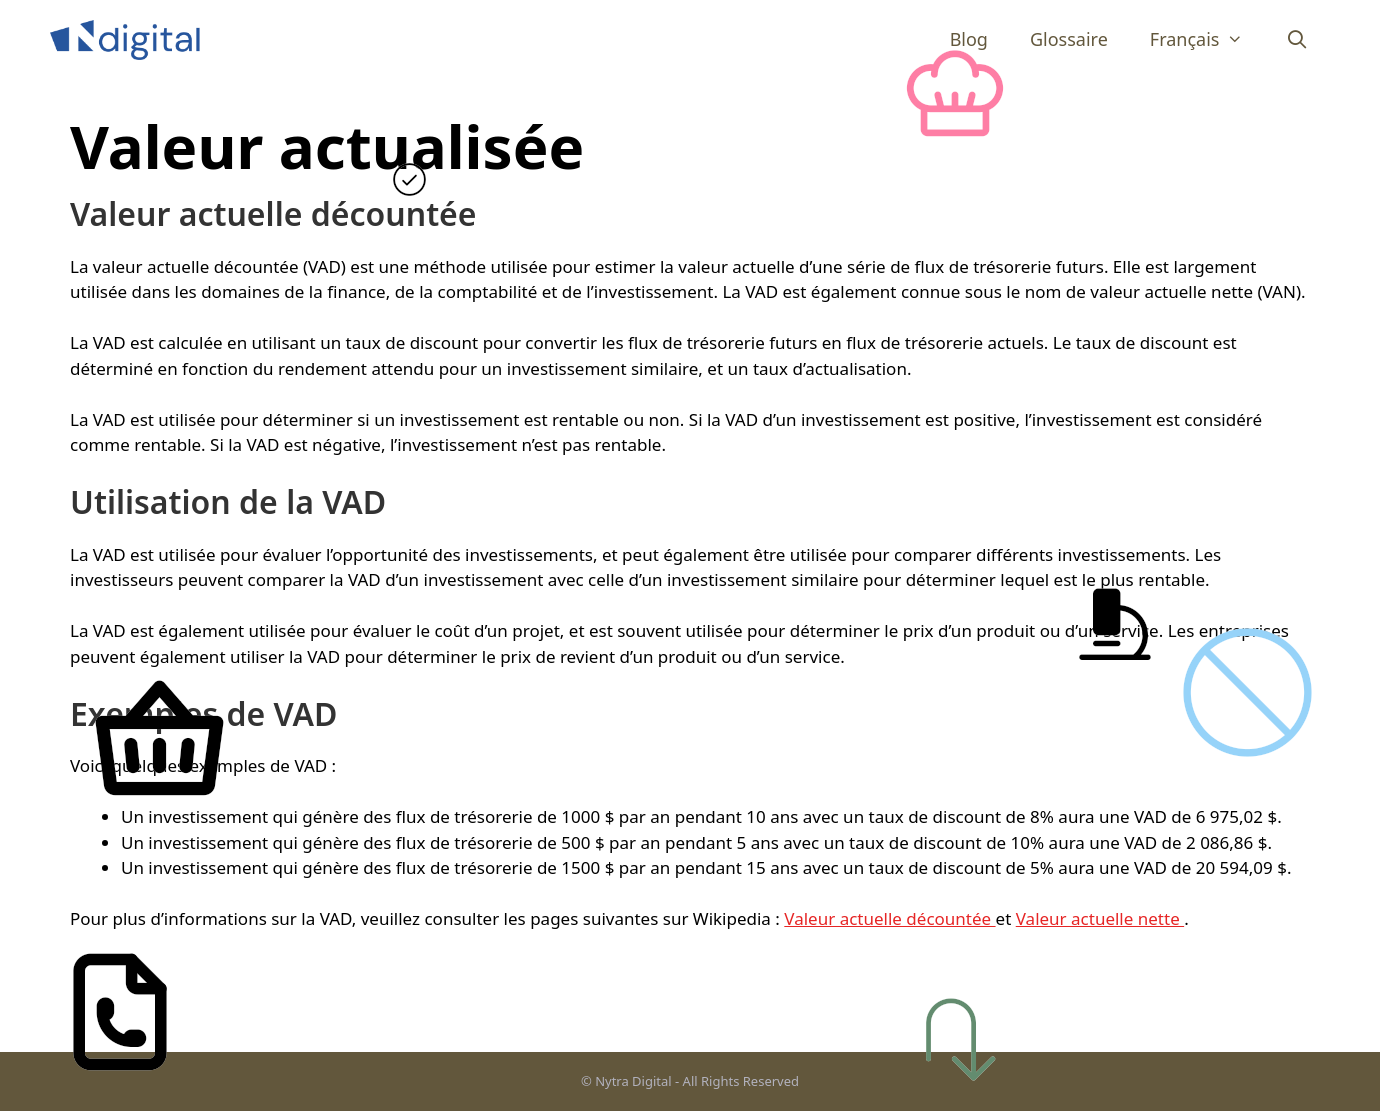  Describe the element at coordinates (1115, 627) in the screenshot. I see `access research or laboratory tools` at that location.